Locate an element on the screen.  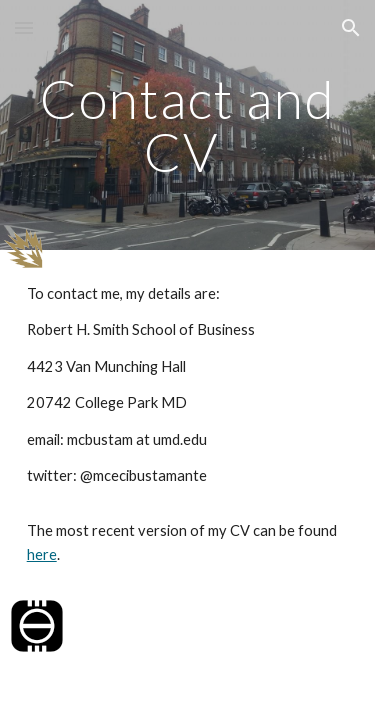
indicates an explosion or blast effect in a game is located at coordinates (23, 248).